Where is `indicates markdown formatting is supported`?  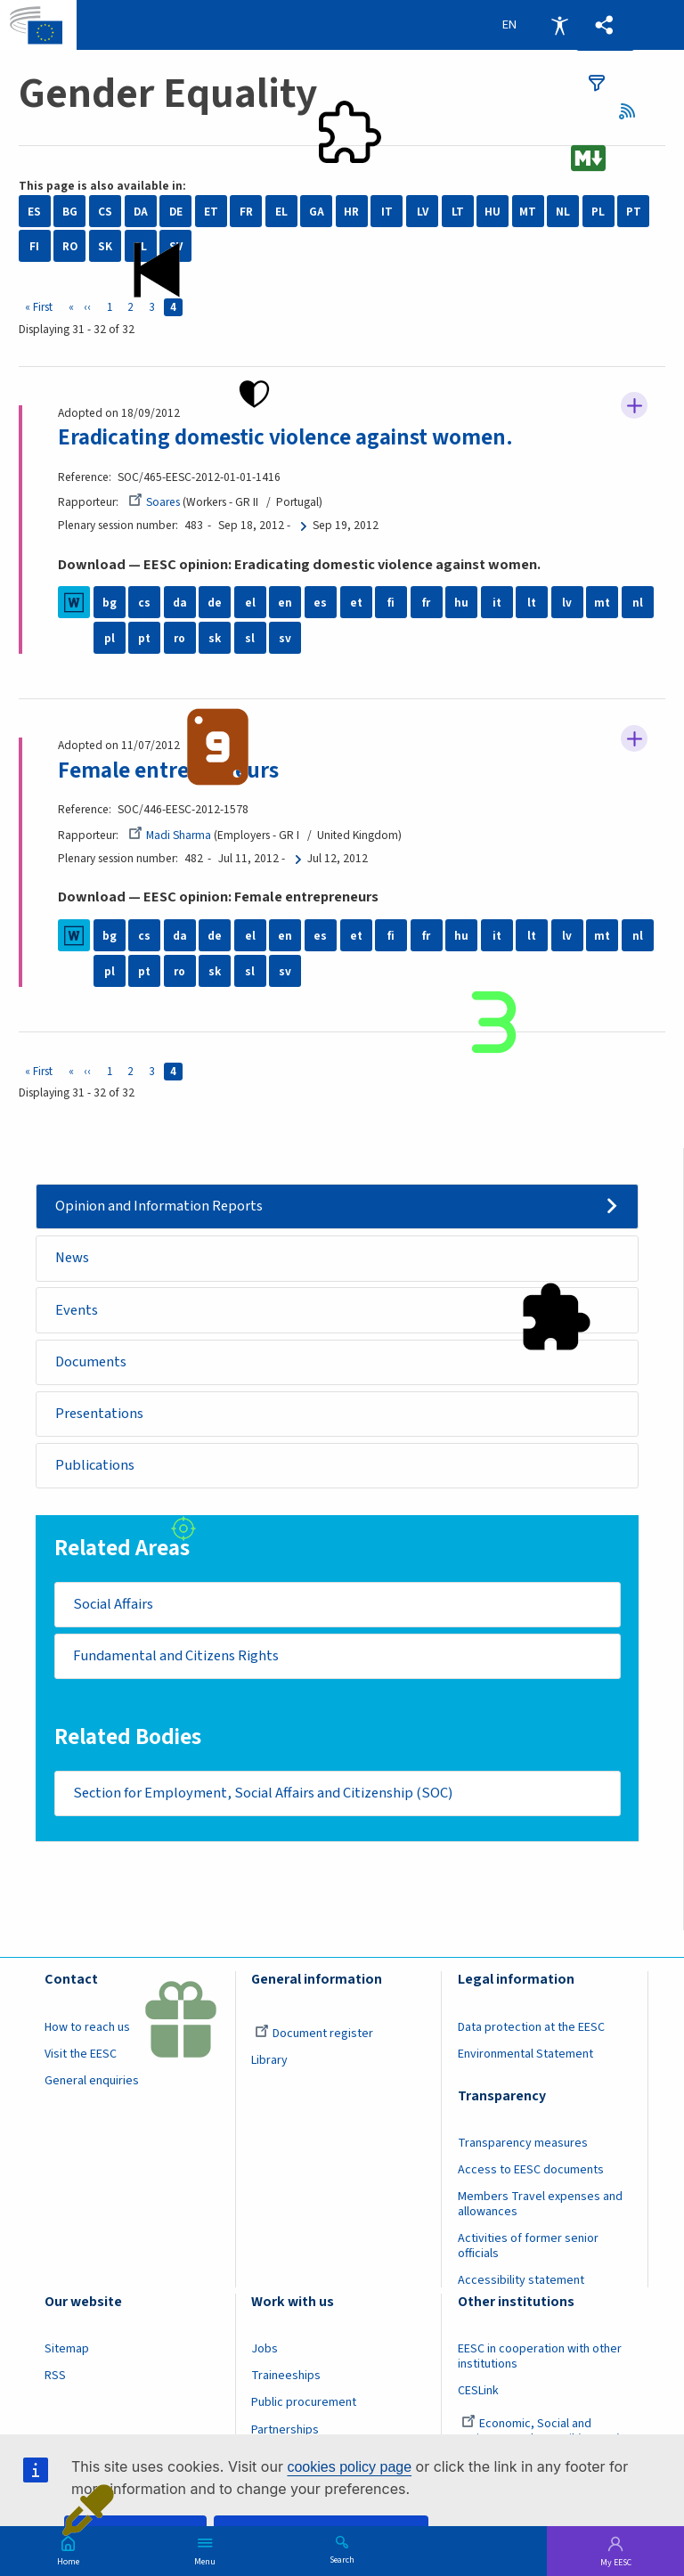 indicates markdown formatting is supported is located at coordinates (588, 158).